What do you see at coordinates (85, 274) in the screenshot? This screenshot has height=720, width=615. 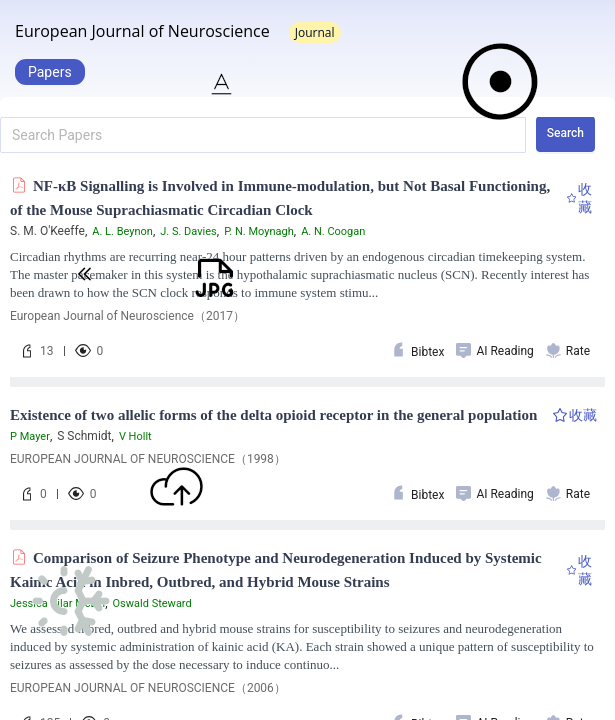 I see `go back to the beginning` at bounding box center [85, 274].